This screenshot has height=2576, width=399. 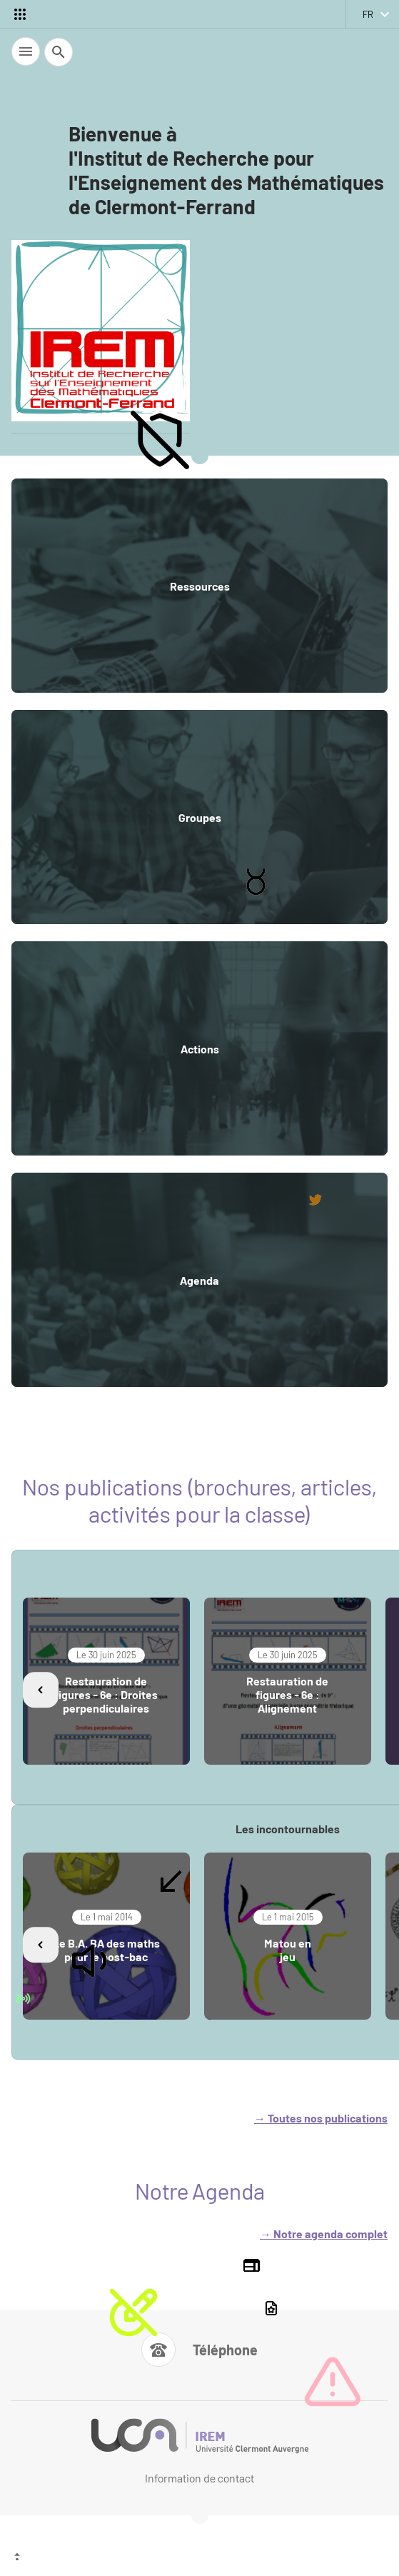 I want to click on mark a file as favorite, so click(x=271, y=2308).